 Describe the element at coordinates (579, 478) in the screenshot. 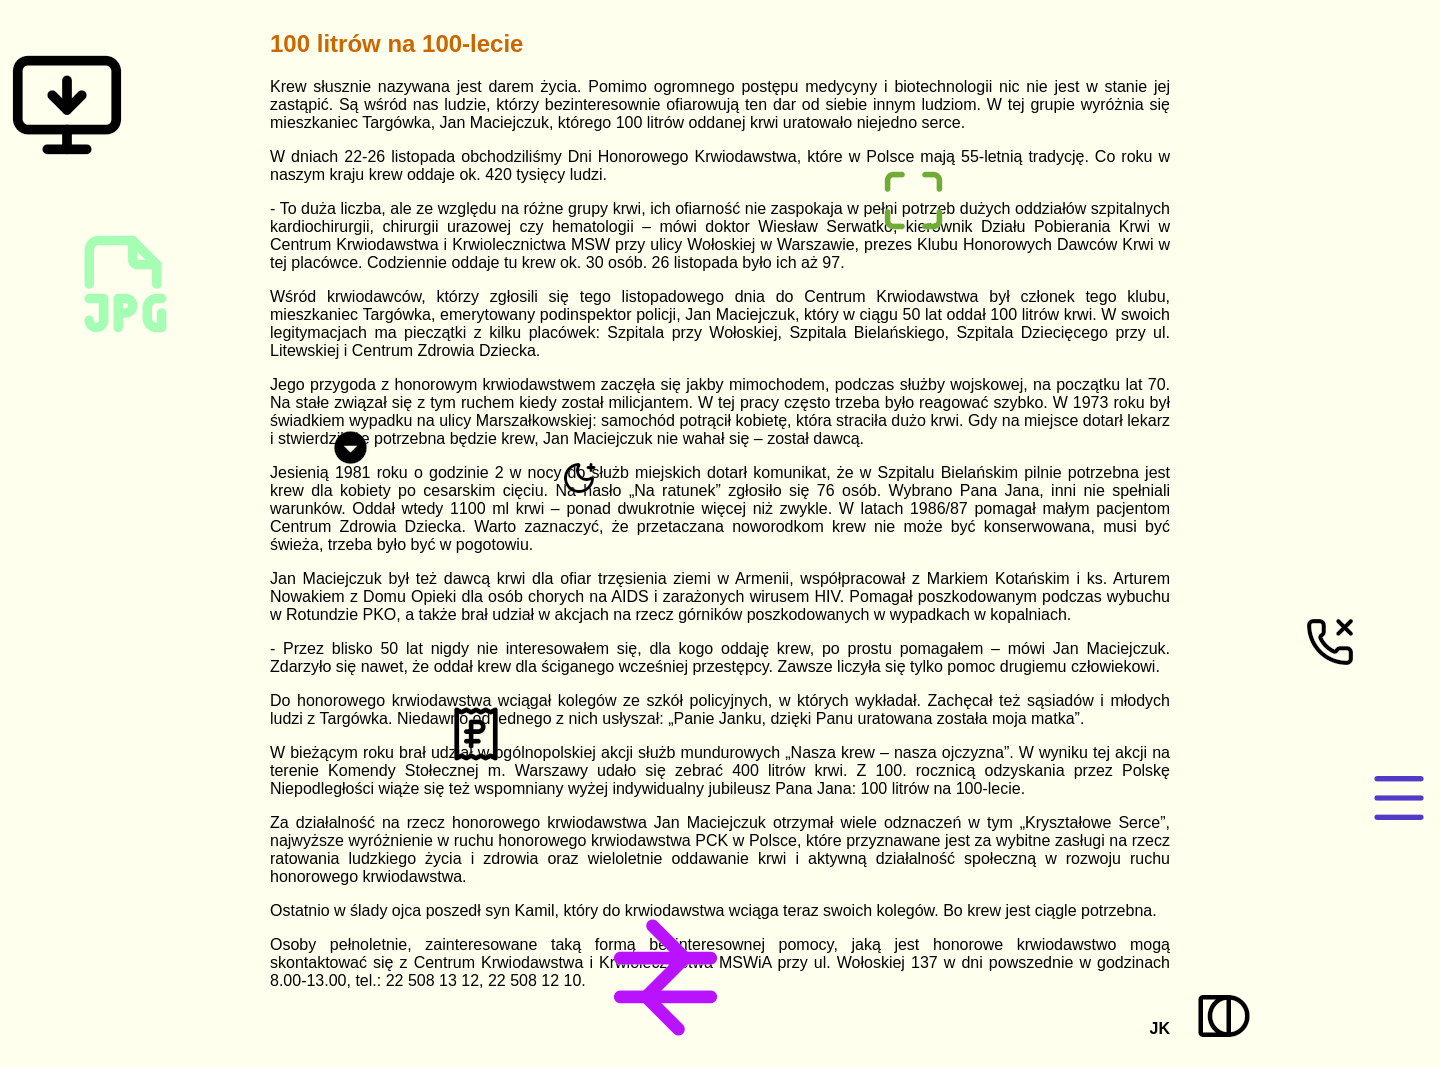

I see `enable dark mode or night theme` at that location.